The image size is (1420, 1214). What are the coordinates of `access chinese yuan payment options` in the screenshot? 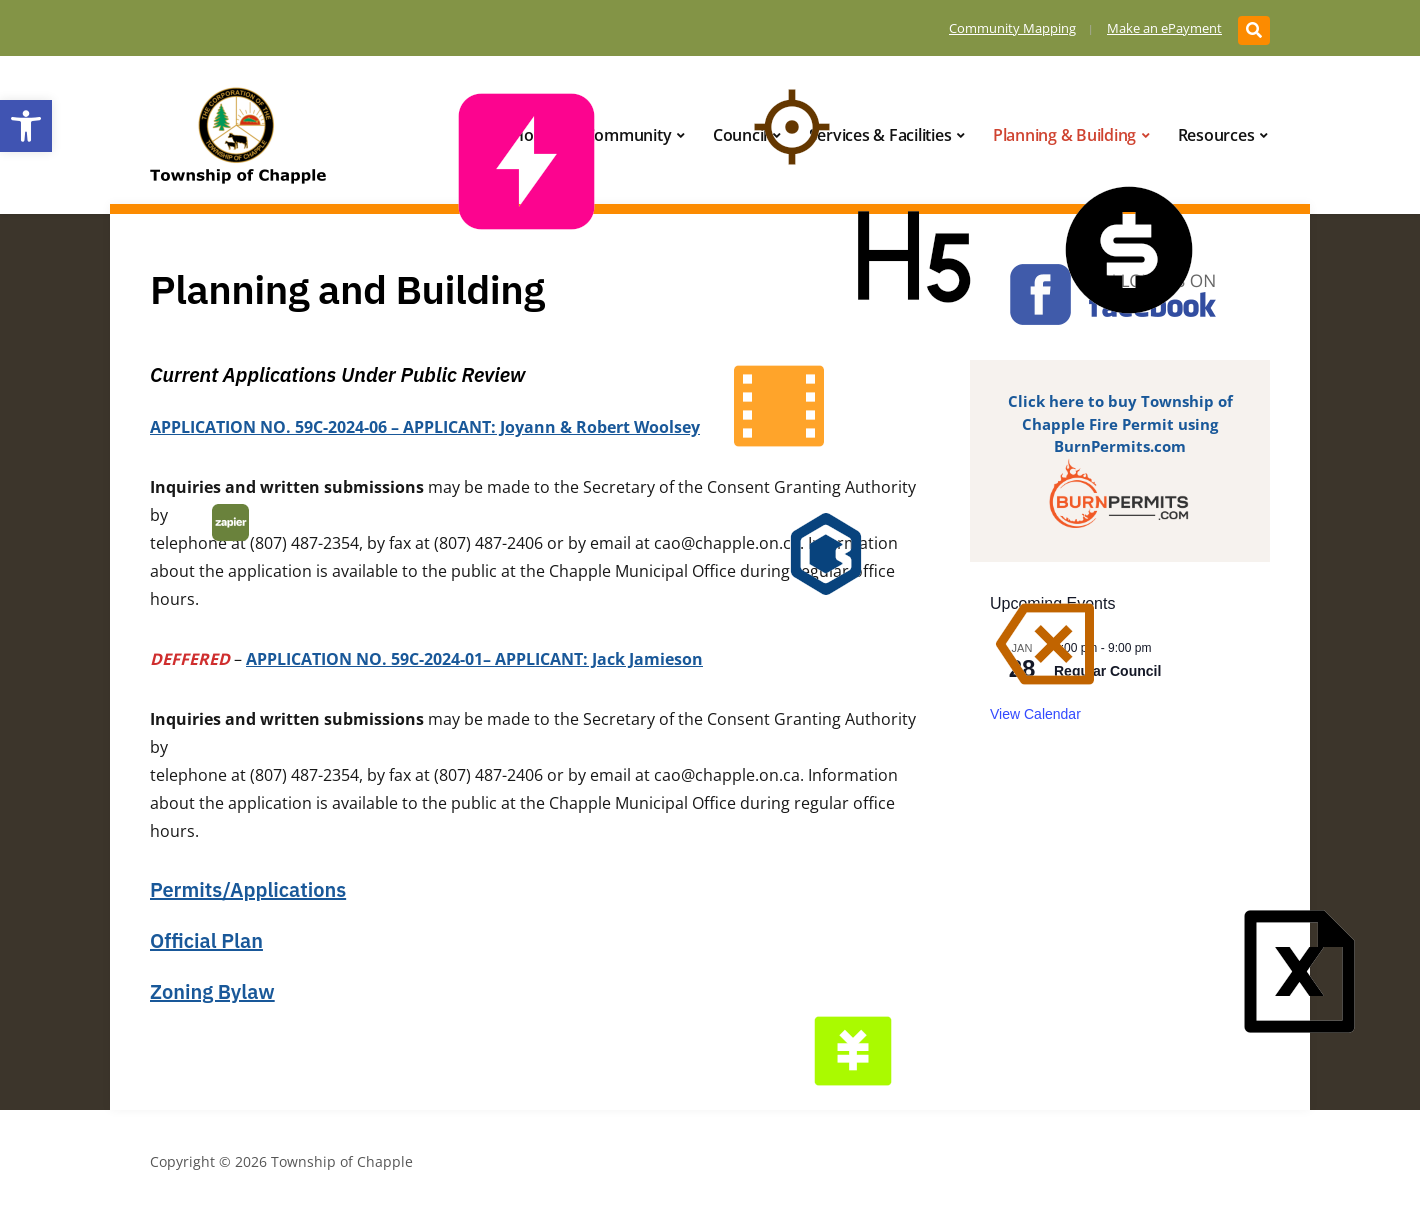 It's located at (853, 1051).